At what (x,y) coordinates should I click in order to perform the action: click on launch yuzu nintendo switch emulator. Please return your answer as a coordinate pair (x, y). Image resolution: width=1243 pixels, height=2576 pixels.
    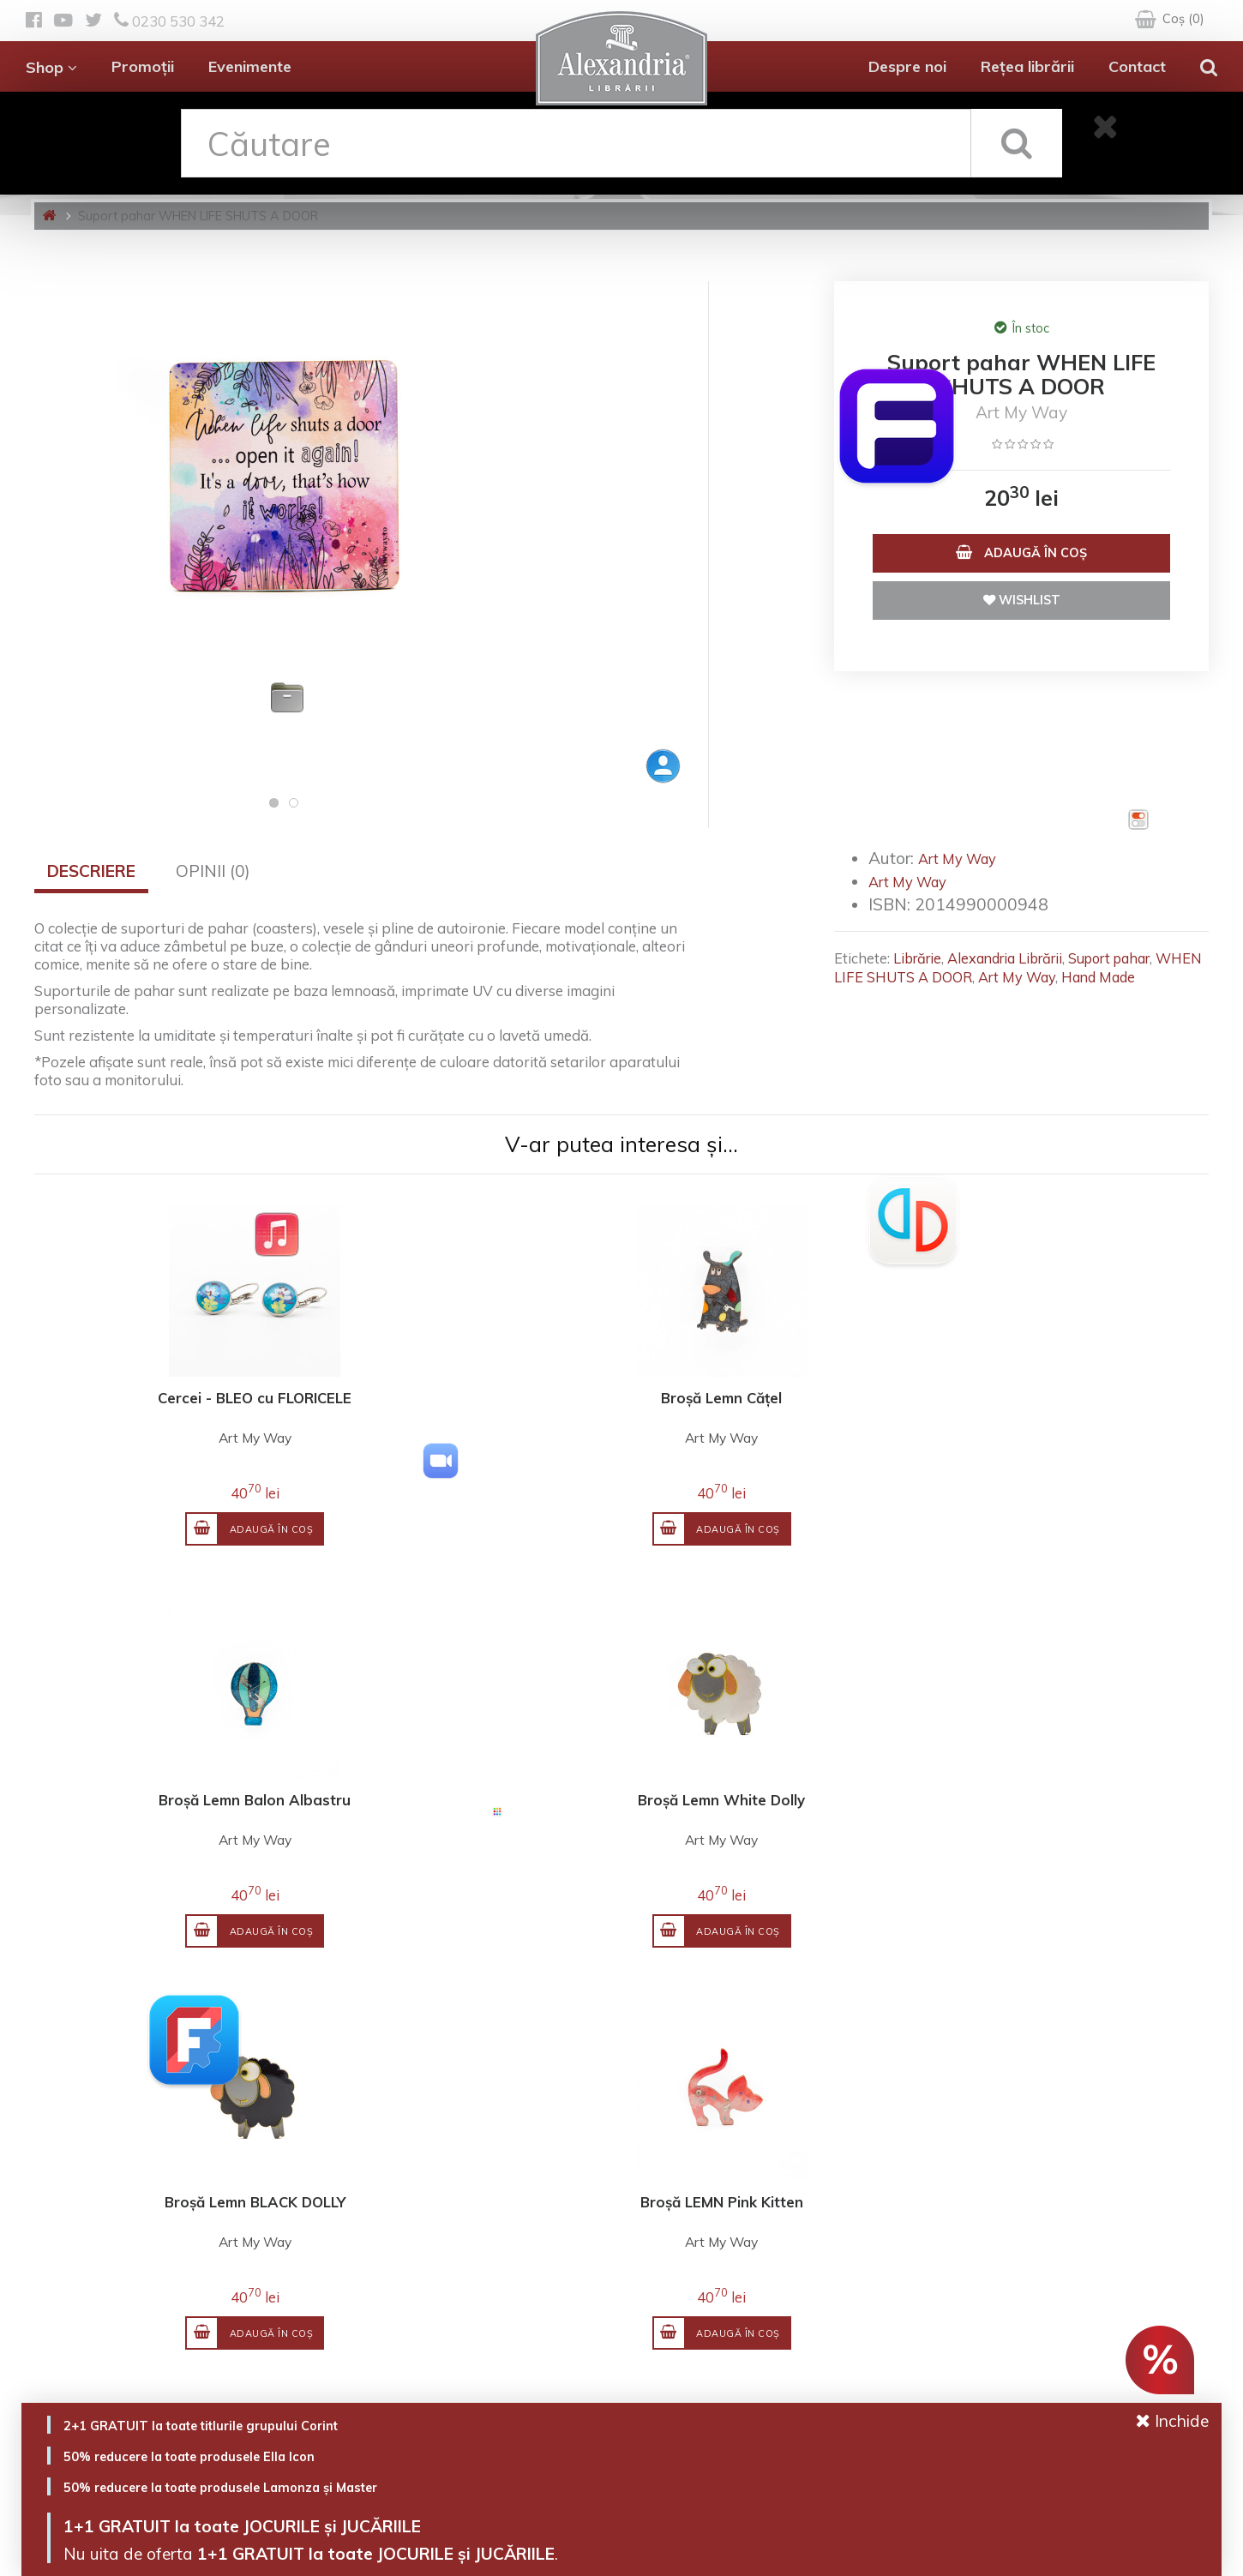
    Looking at the image, I should click on (913, 1220).